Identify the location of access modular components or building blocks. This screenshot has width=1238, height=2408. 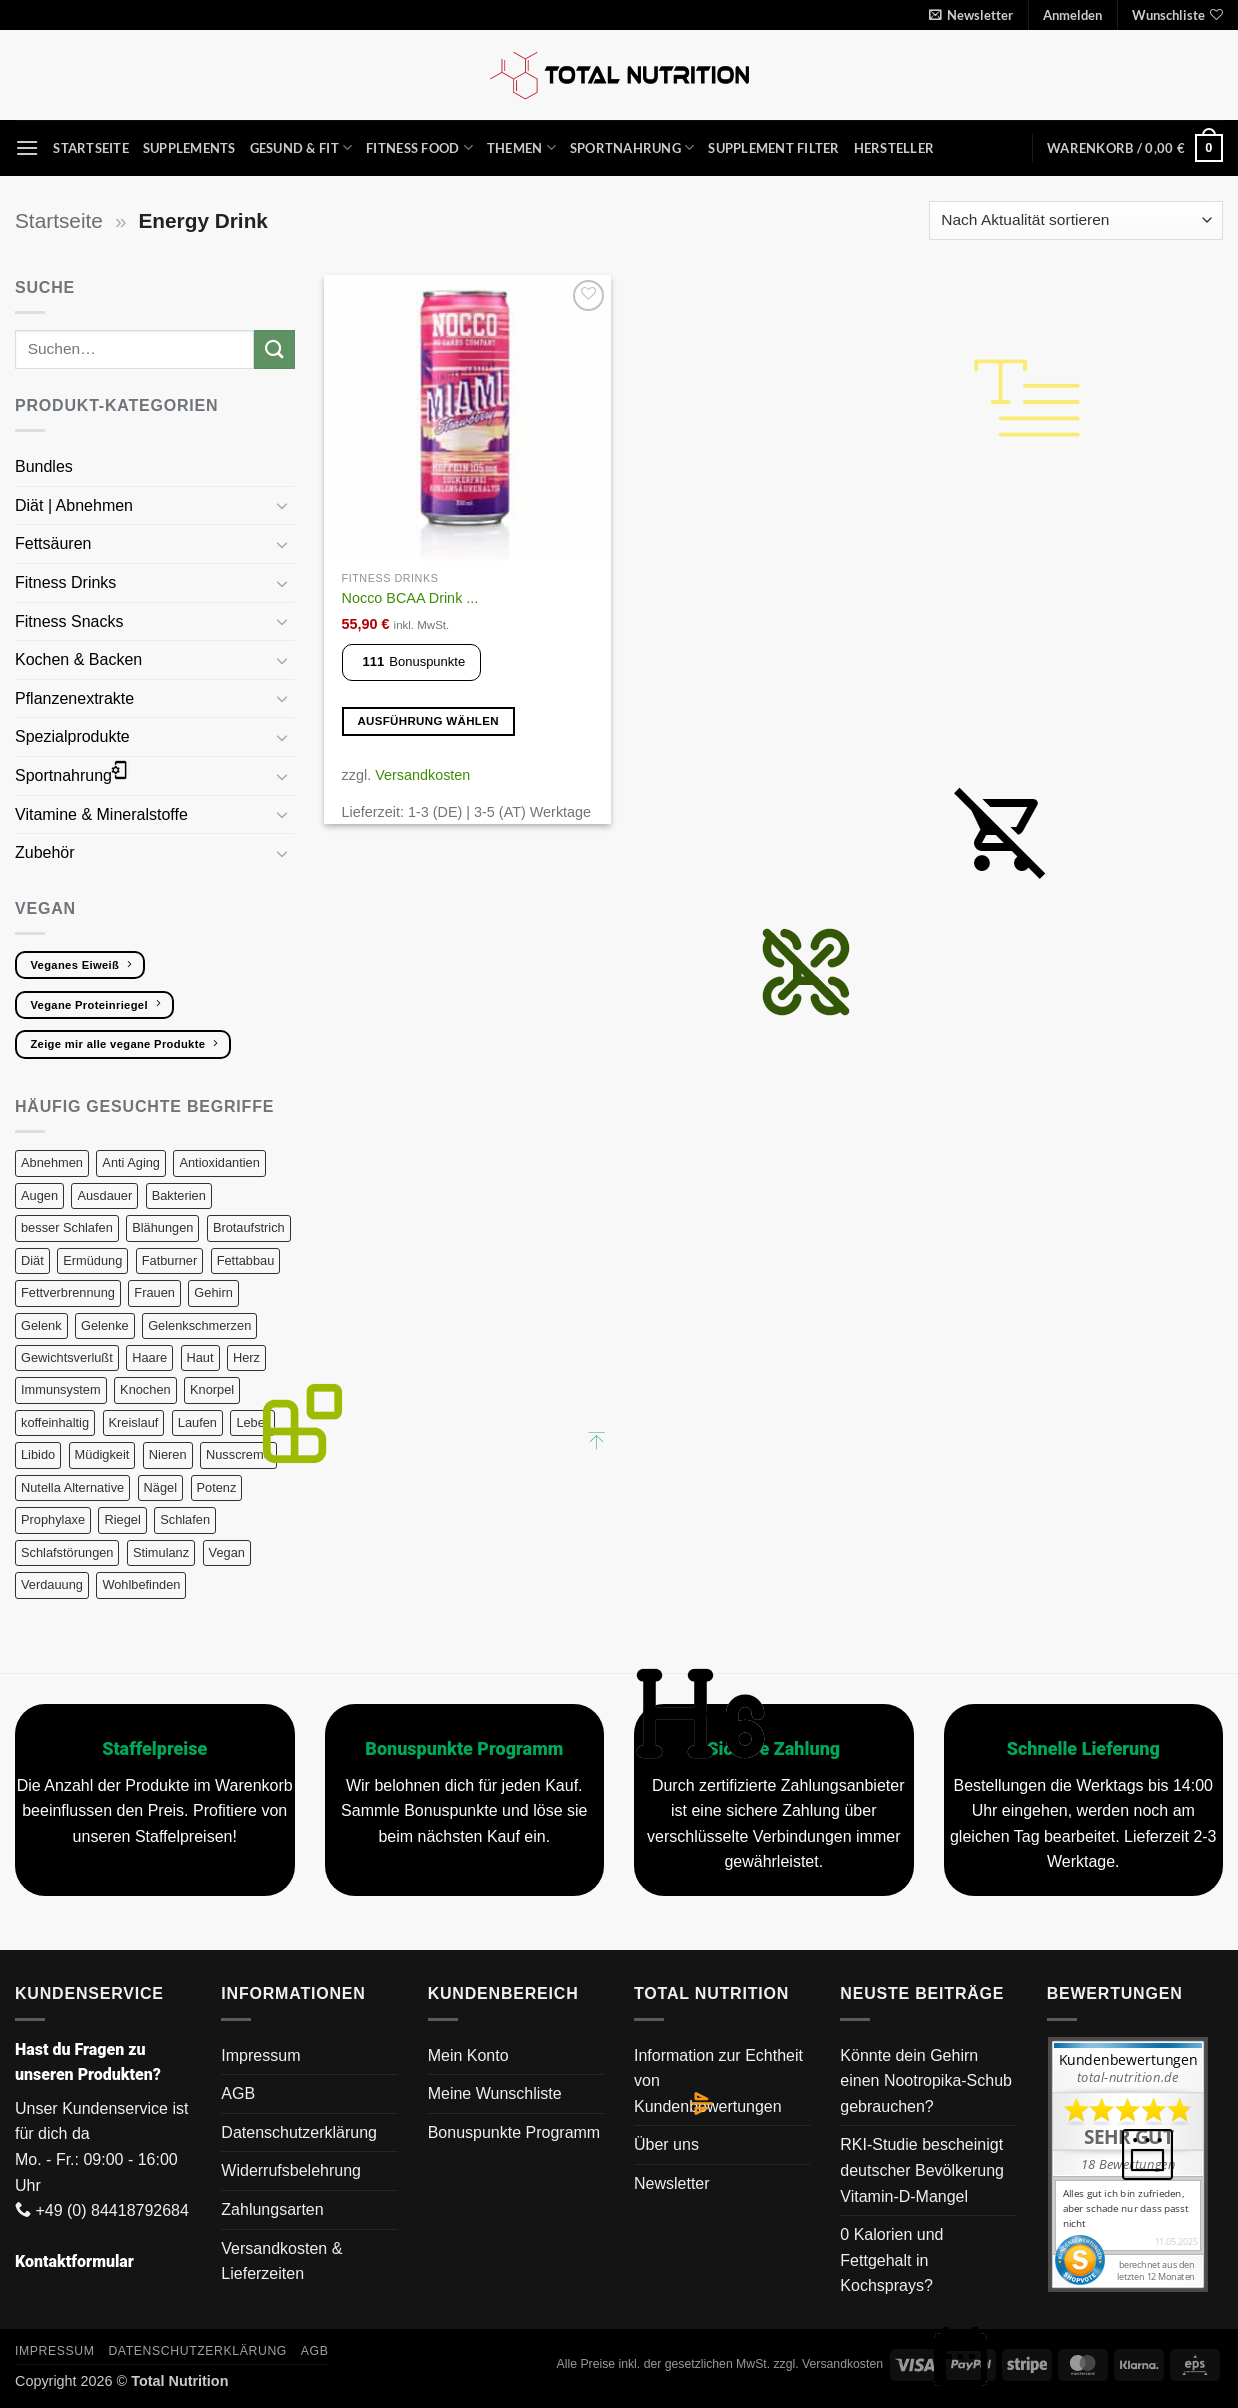
(302, 1423).